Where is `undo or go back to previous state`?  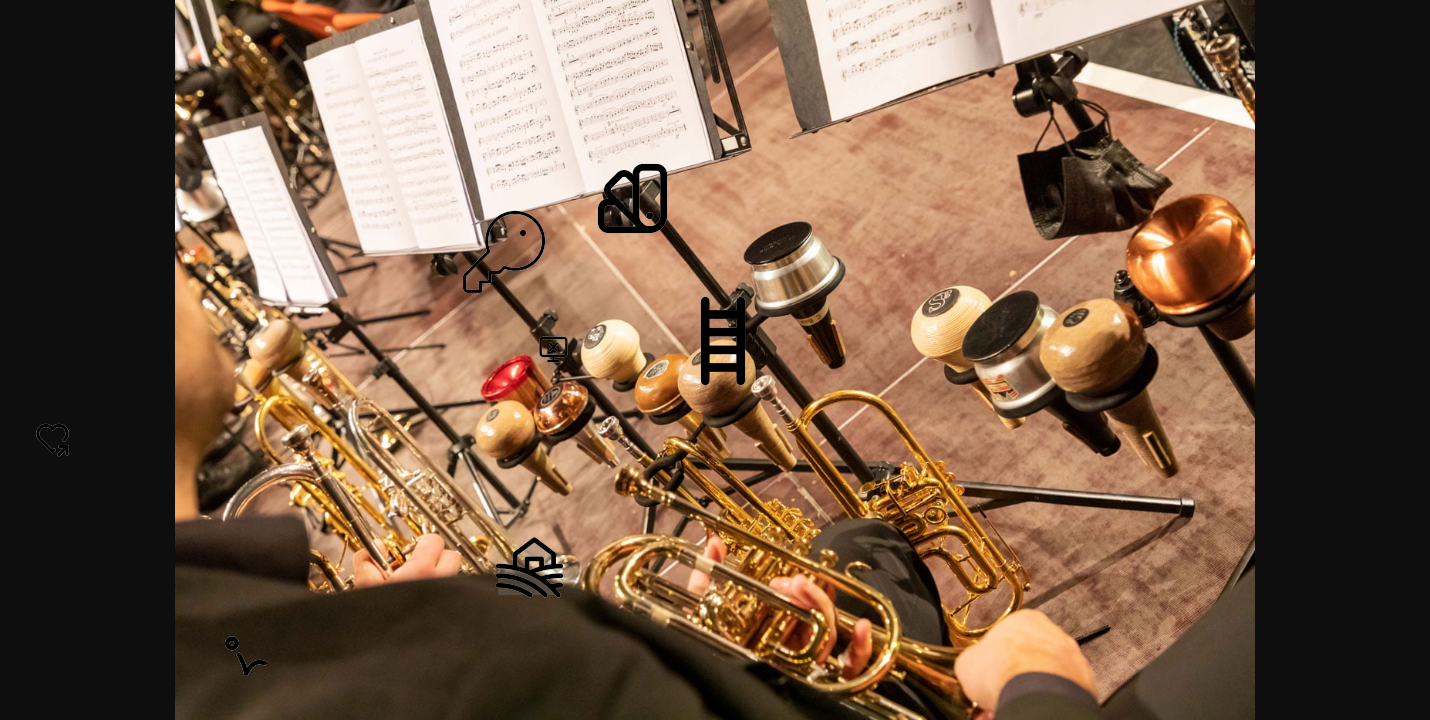 undo or go back to previous state is located at coordinates (246, 655).